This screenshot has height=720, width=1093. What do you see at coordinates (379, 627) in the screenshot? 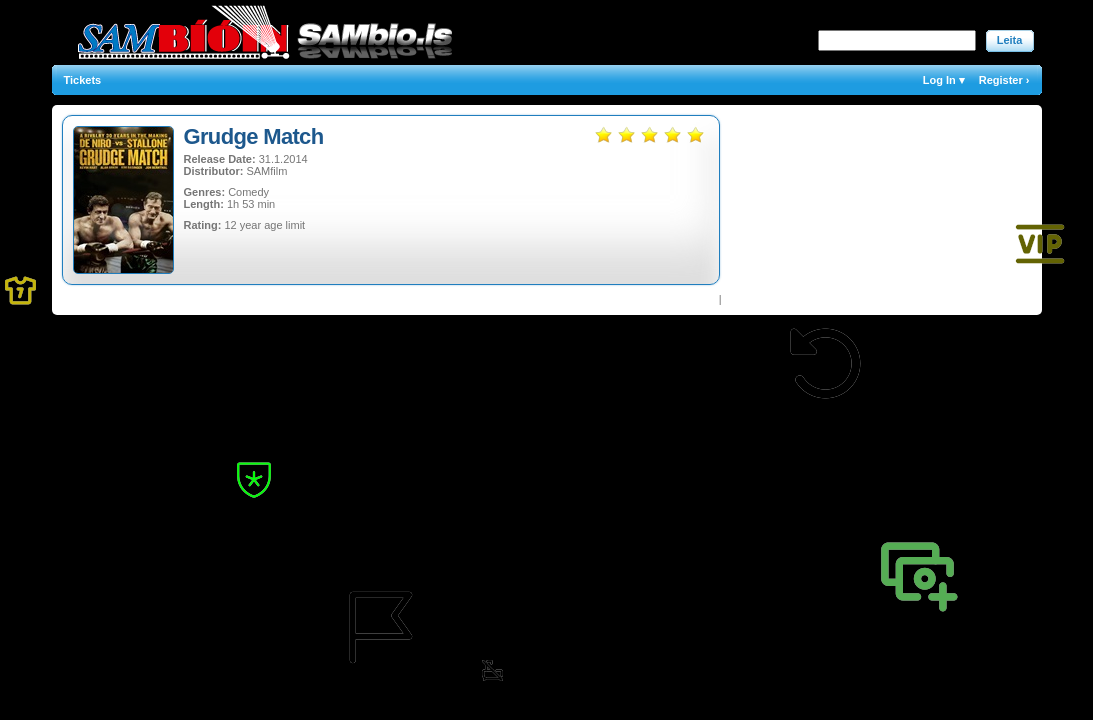
I see `flag an item for review or attention` at bounding box center [379, 627].